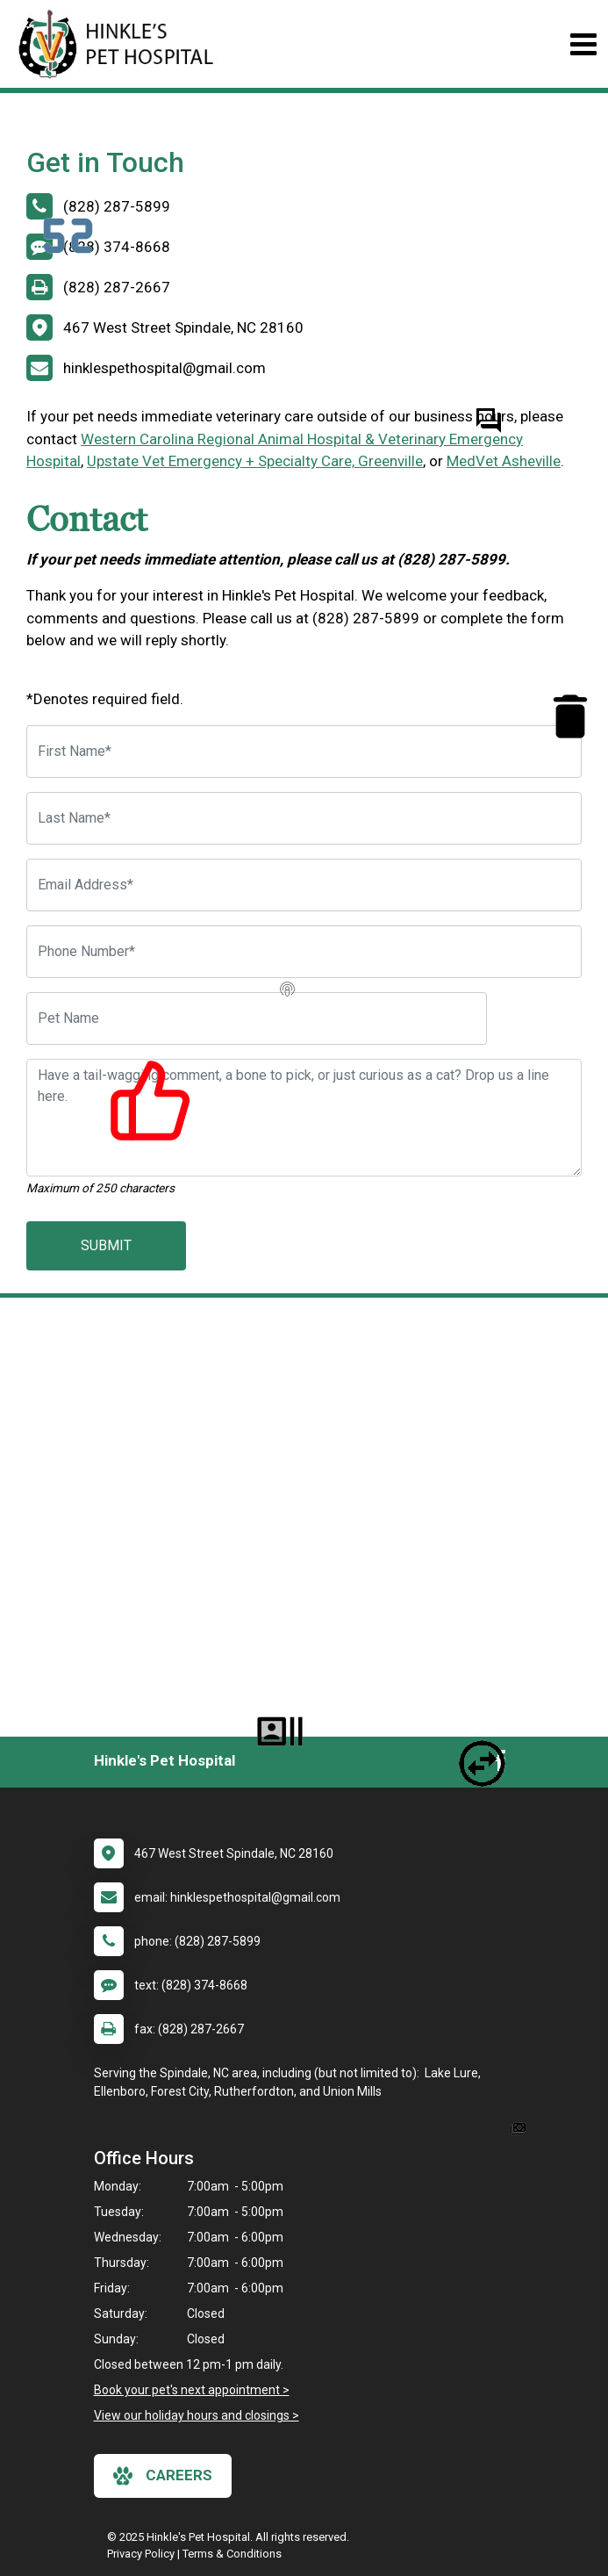  I want to click on view recently contacted people, so click(280, 1731).